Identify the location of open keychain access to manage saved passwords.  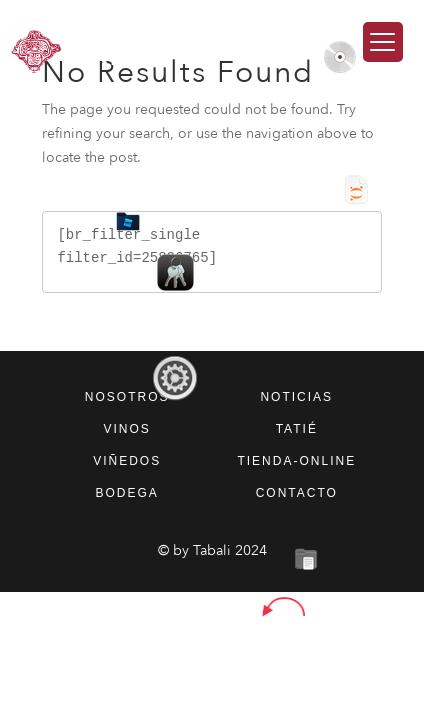
(175, 272).